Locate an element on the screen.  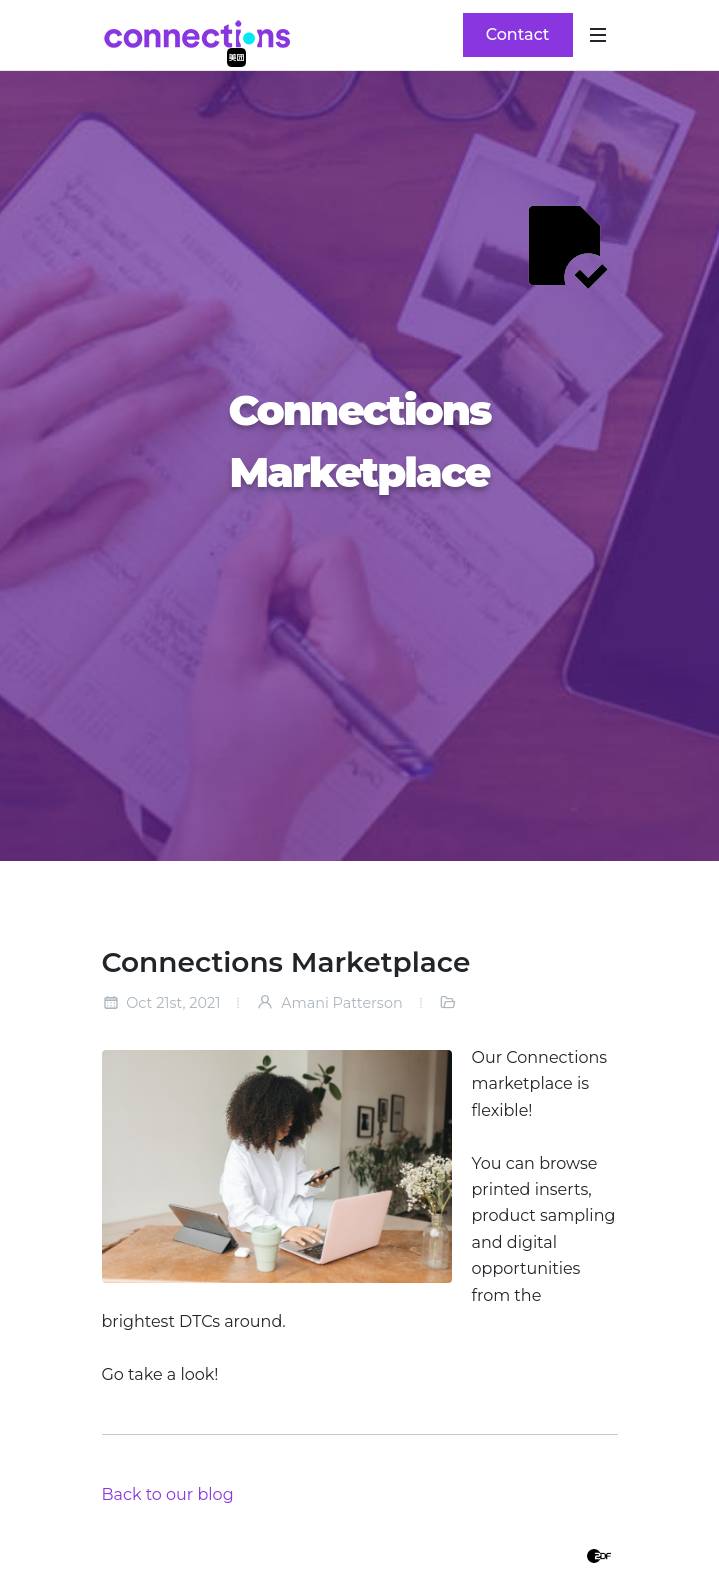
open the Meituan app is located at coordinates (236, 57).